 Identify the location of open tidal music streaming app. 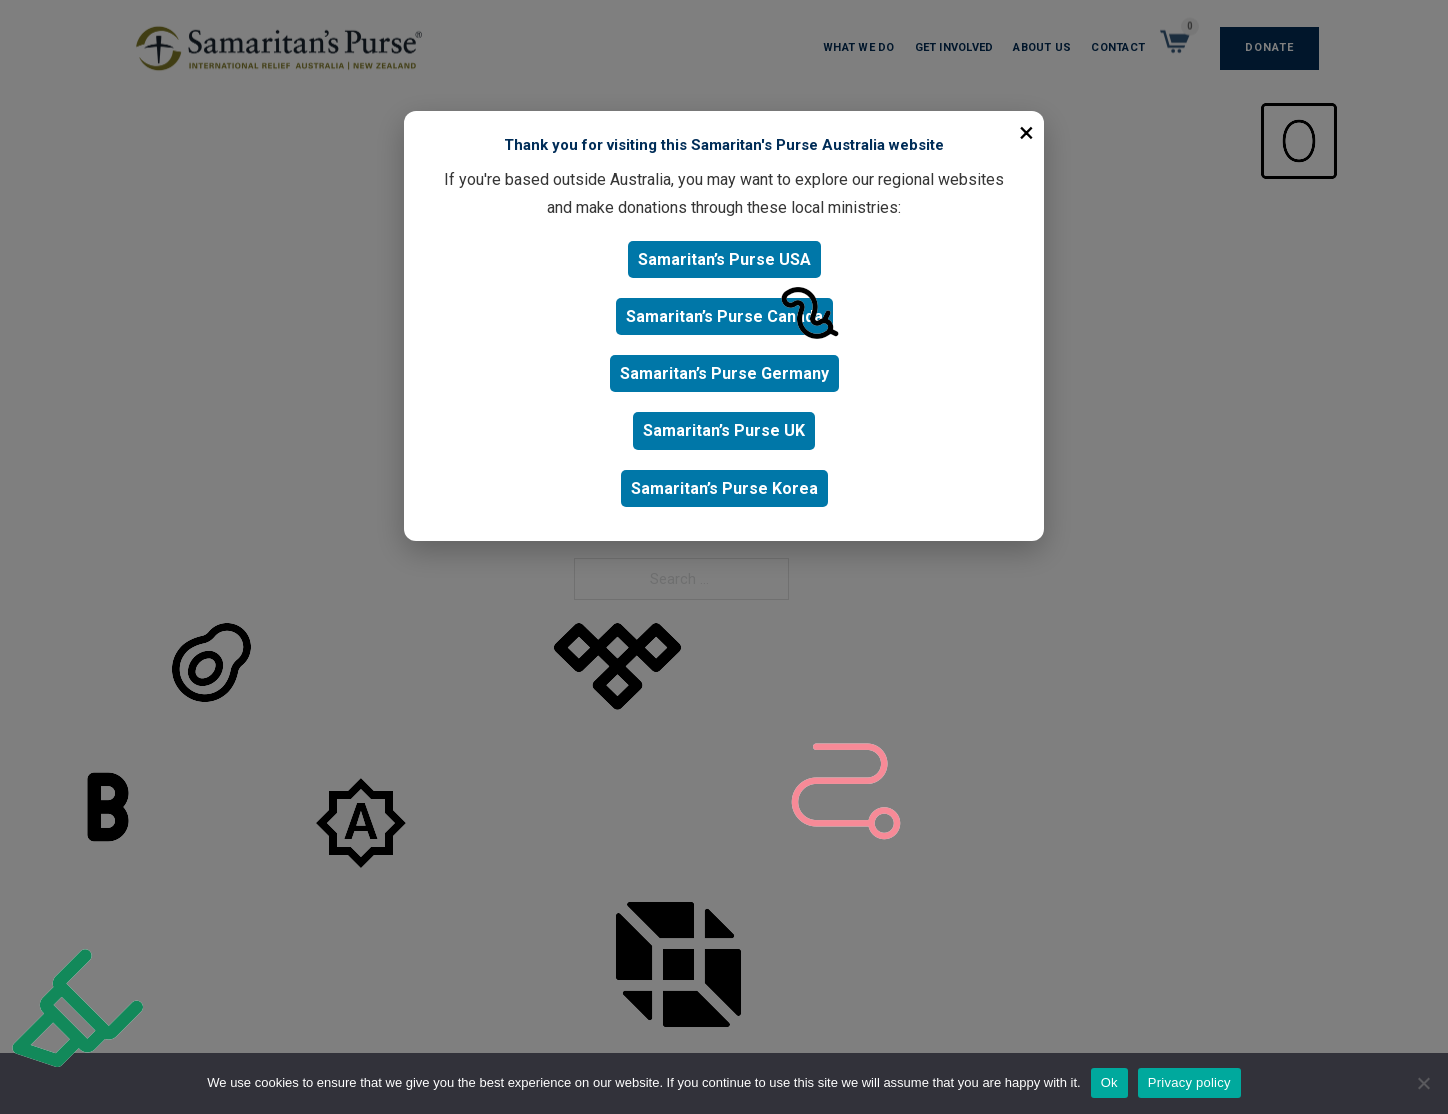
(617, 663).